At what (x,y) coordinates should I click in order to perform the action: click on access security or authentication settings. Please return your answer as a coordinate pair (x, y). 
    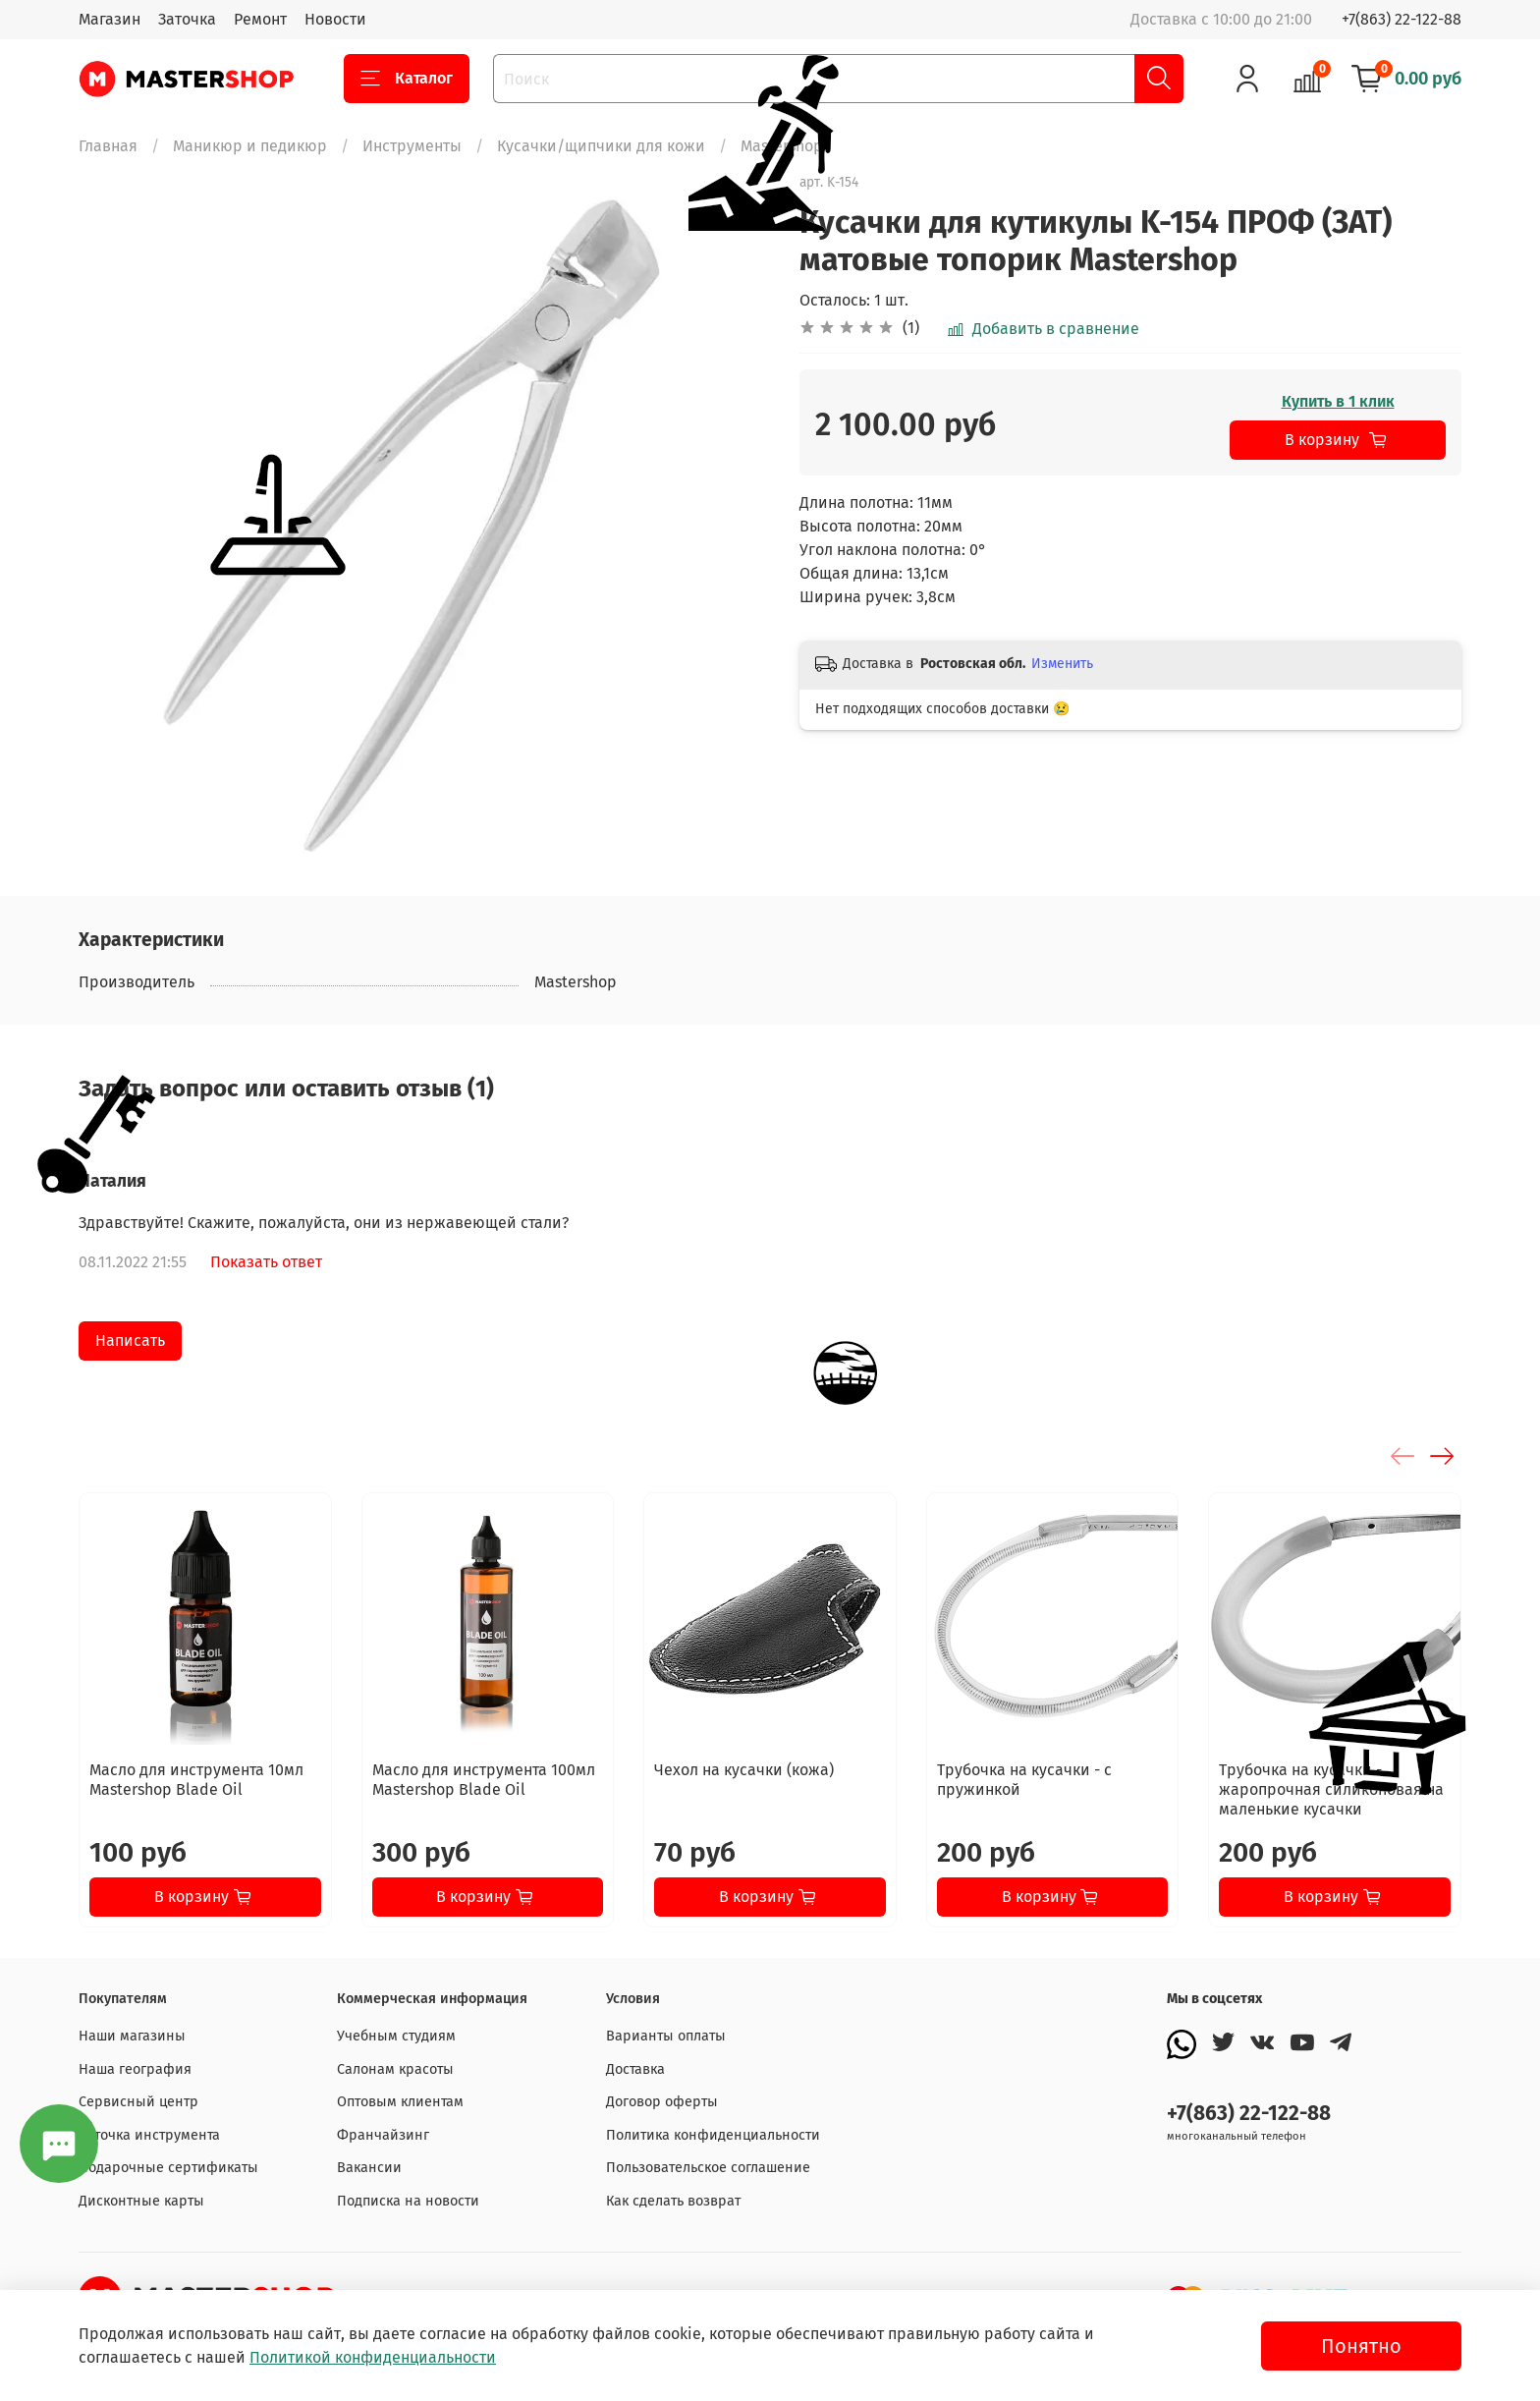
    Looking at the image, I should click on (97, 1135).